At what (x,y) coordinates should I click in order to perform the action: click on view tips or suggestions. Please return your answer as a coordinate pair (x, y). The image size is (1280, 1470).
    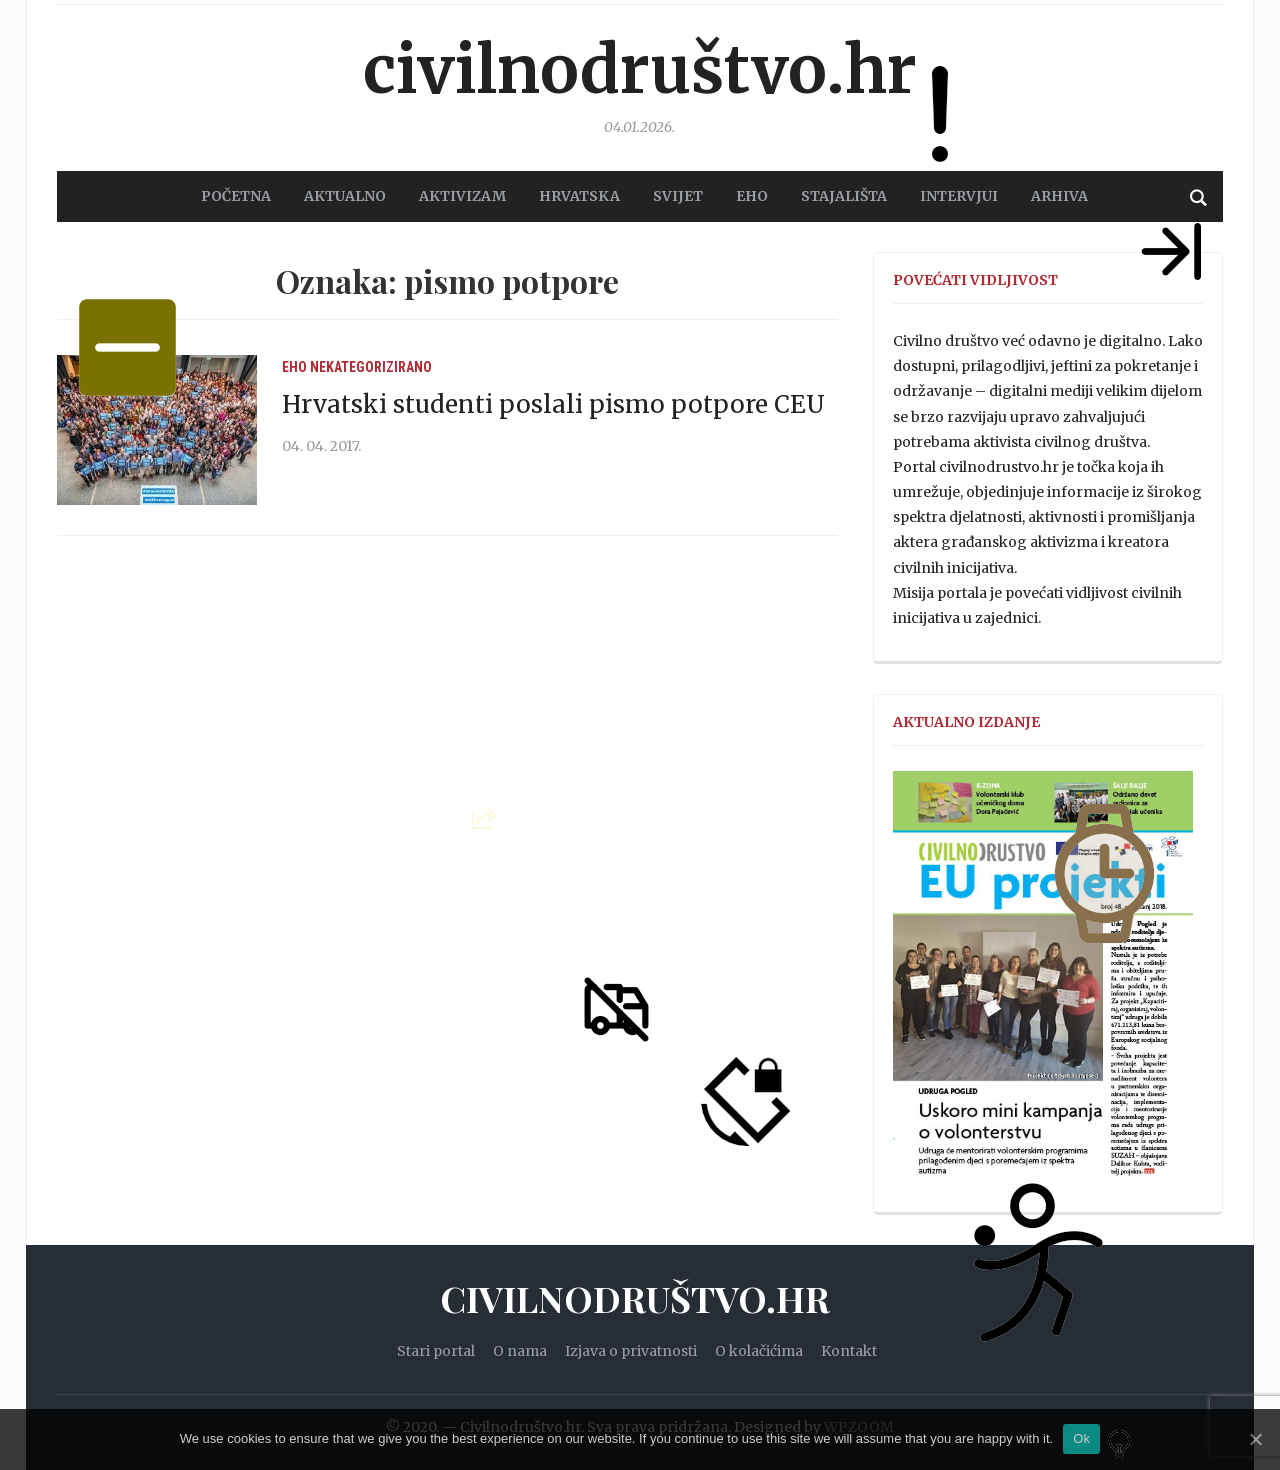
    Looking at the image, I should click on (1119, 1444).